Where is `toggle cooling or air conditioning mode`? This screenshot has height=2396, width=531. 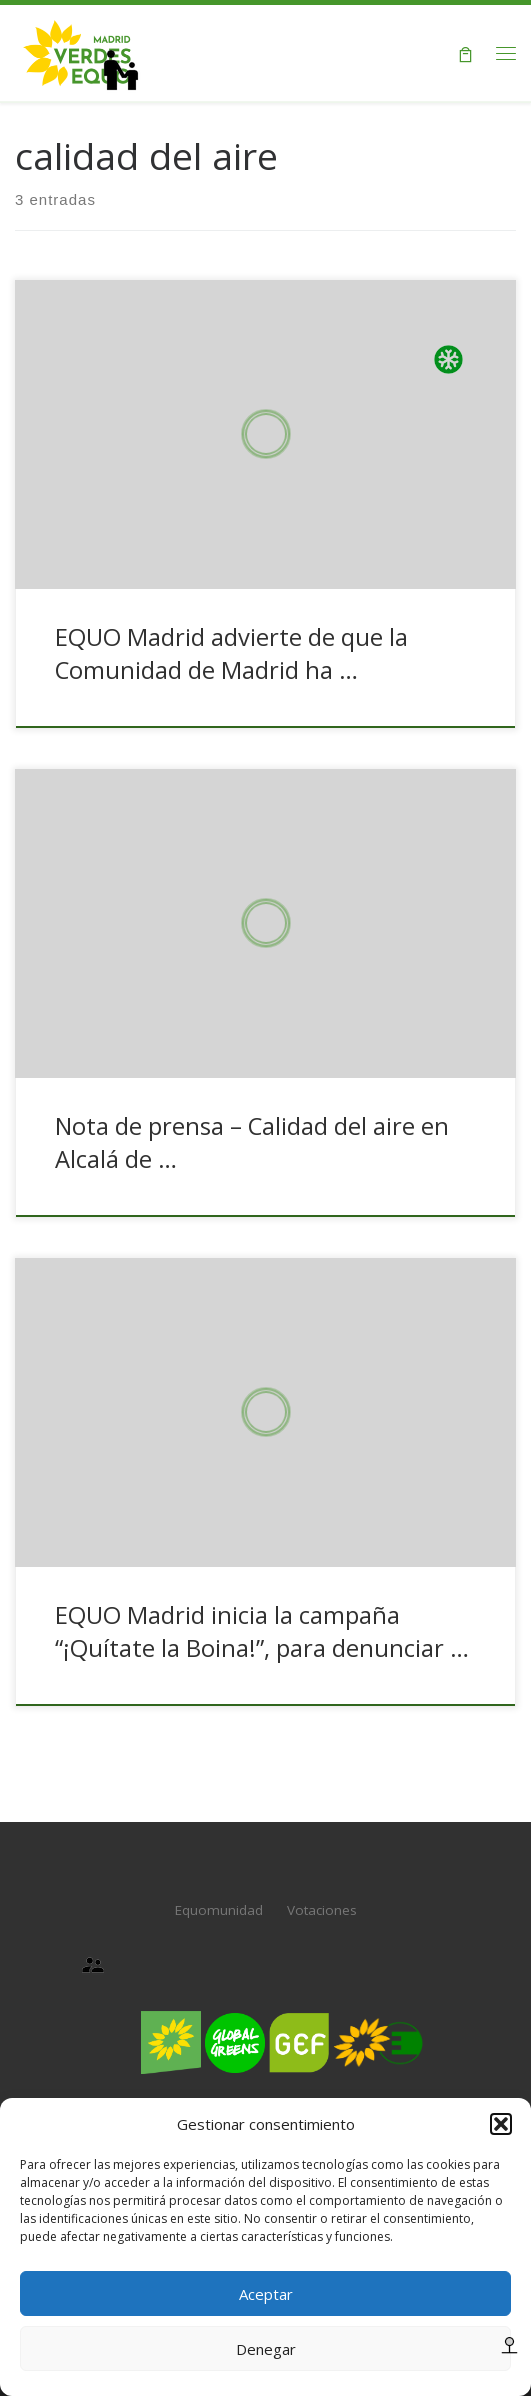
toggle cooling or air conditioning mode is located at coordinates (448, 359).